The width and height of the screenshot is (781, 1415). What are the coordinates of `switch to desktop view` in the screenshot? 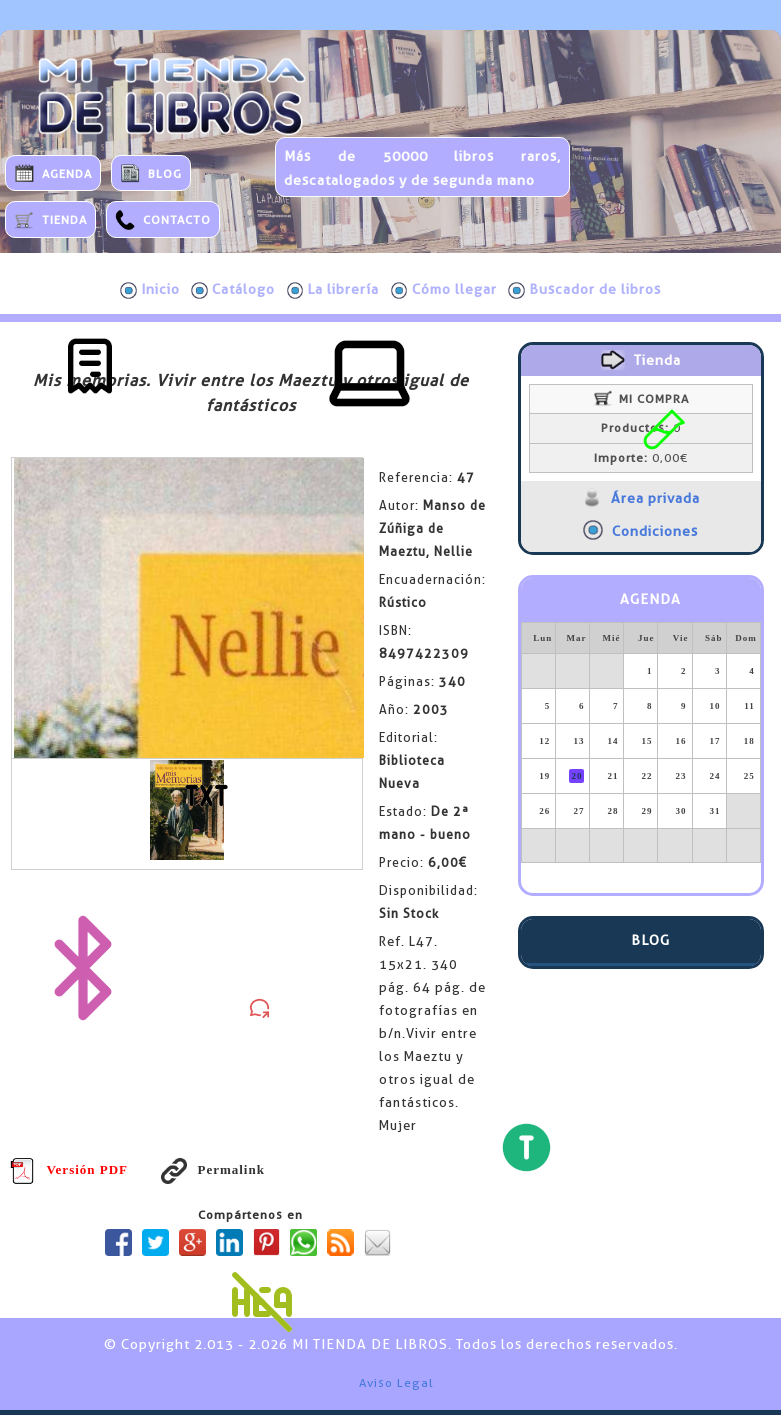 It's located at (369, 371).